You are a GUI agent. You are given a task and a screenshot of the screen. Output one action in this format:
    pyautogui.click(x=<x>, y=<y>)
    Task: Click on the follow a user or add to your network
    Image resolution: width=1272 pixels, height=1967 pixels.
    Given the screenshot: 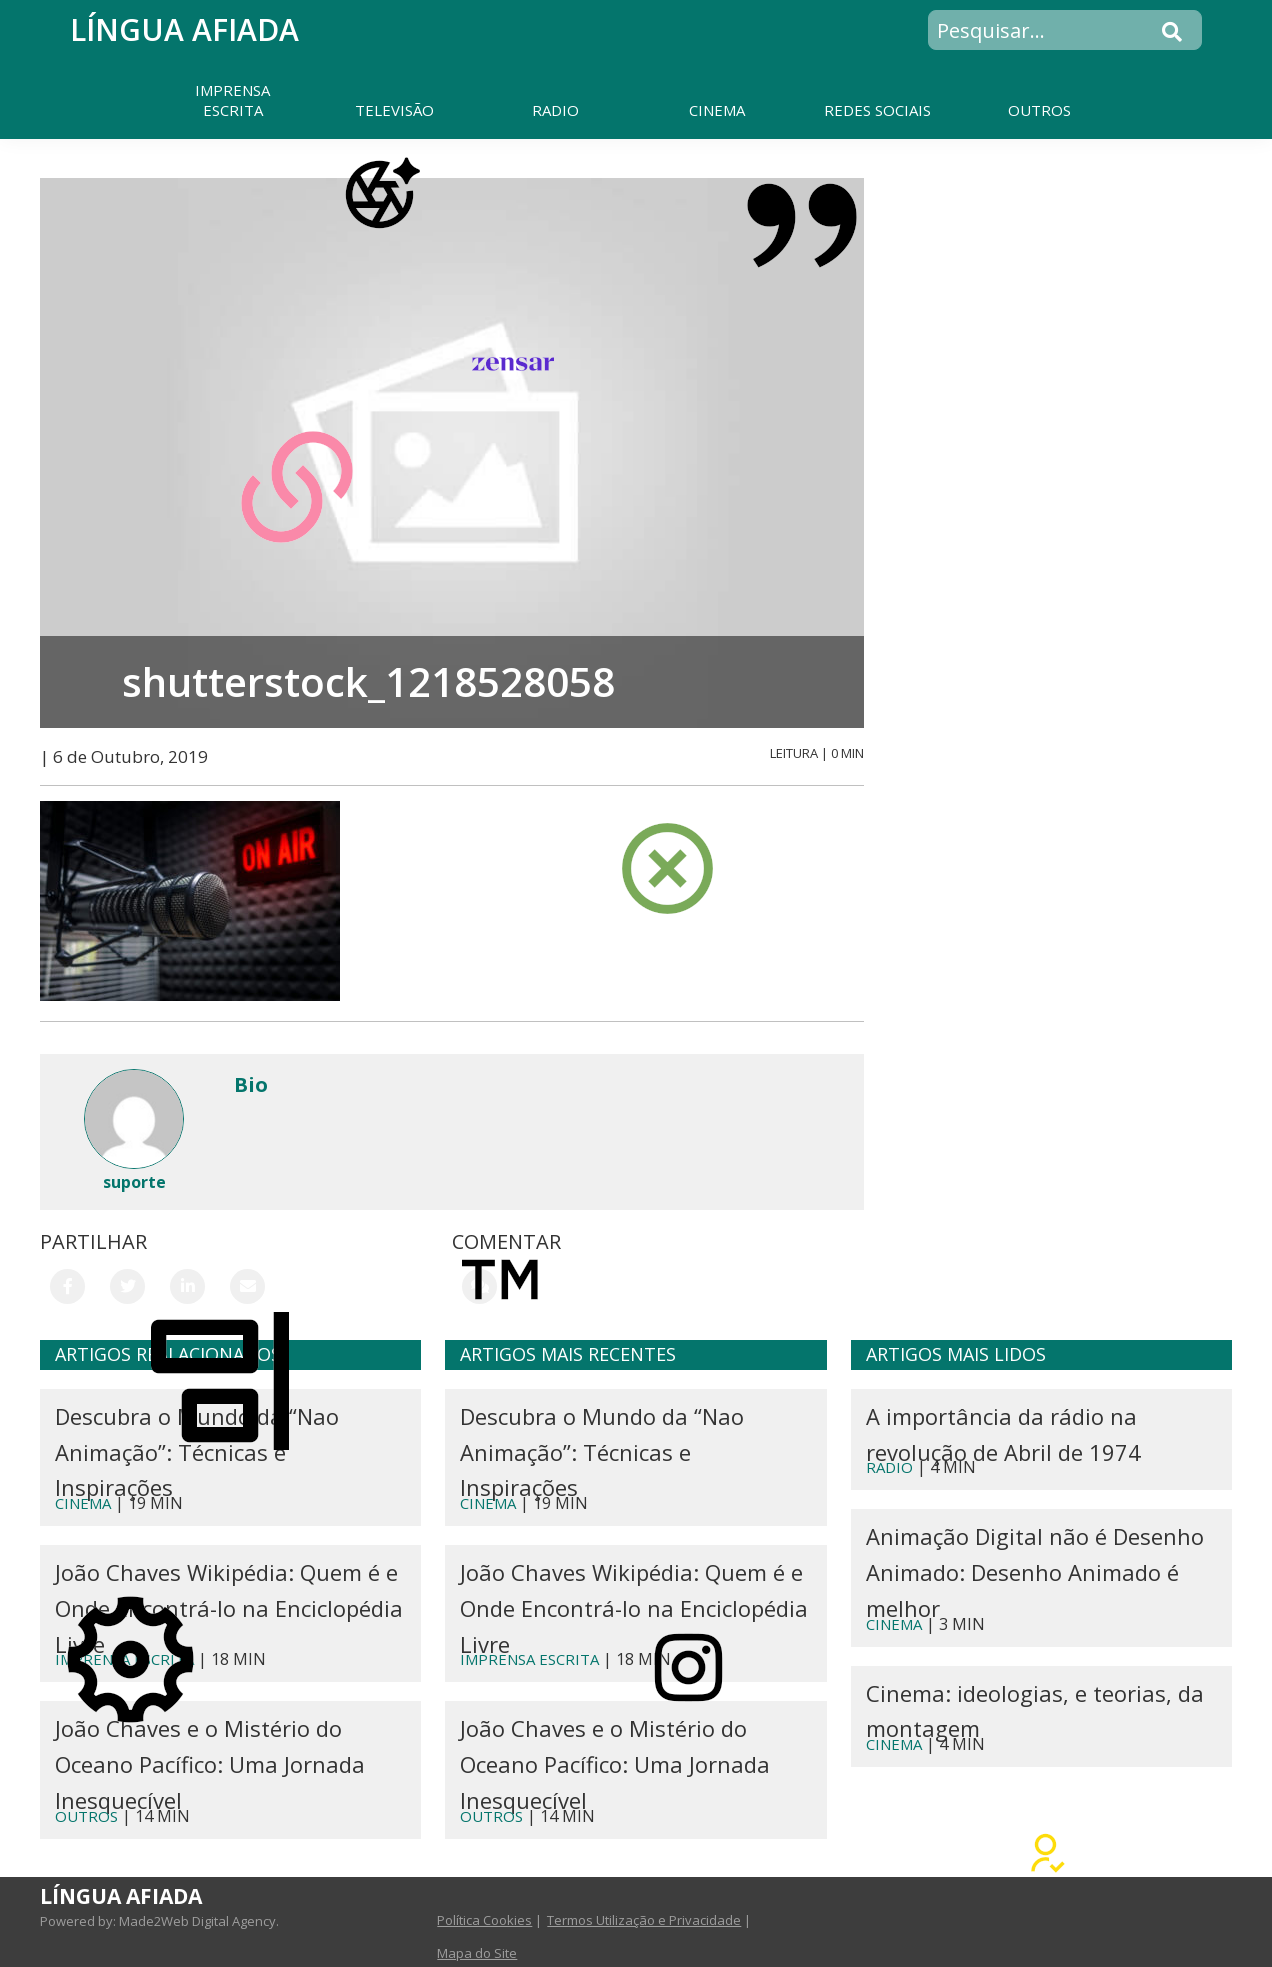 What is the action you would take?
    pyautogui.click(x=1045, y=1853)
    